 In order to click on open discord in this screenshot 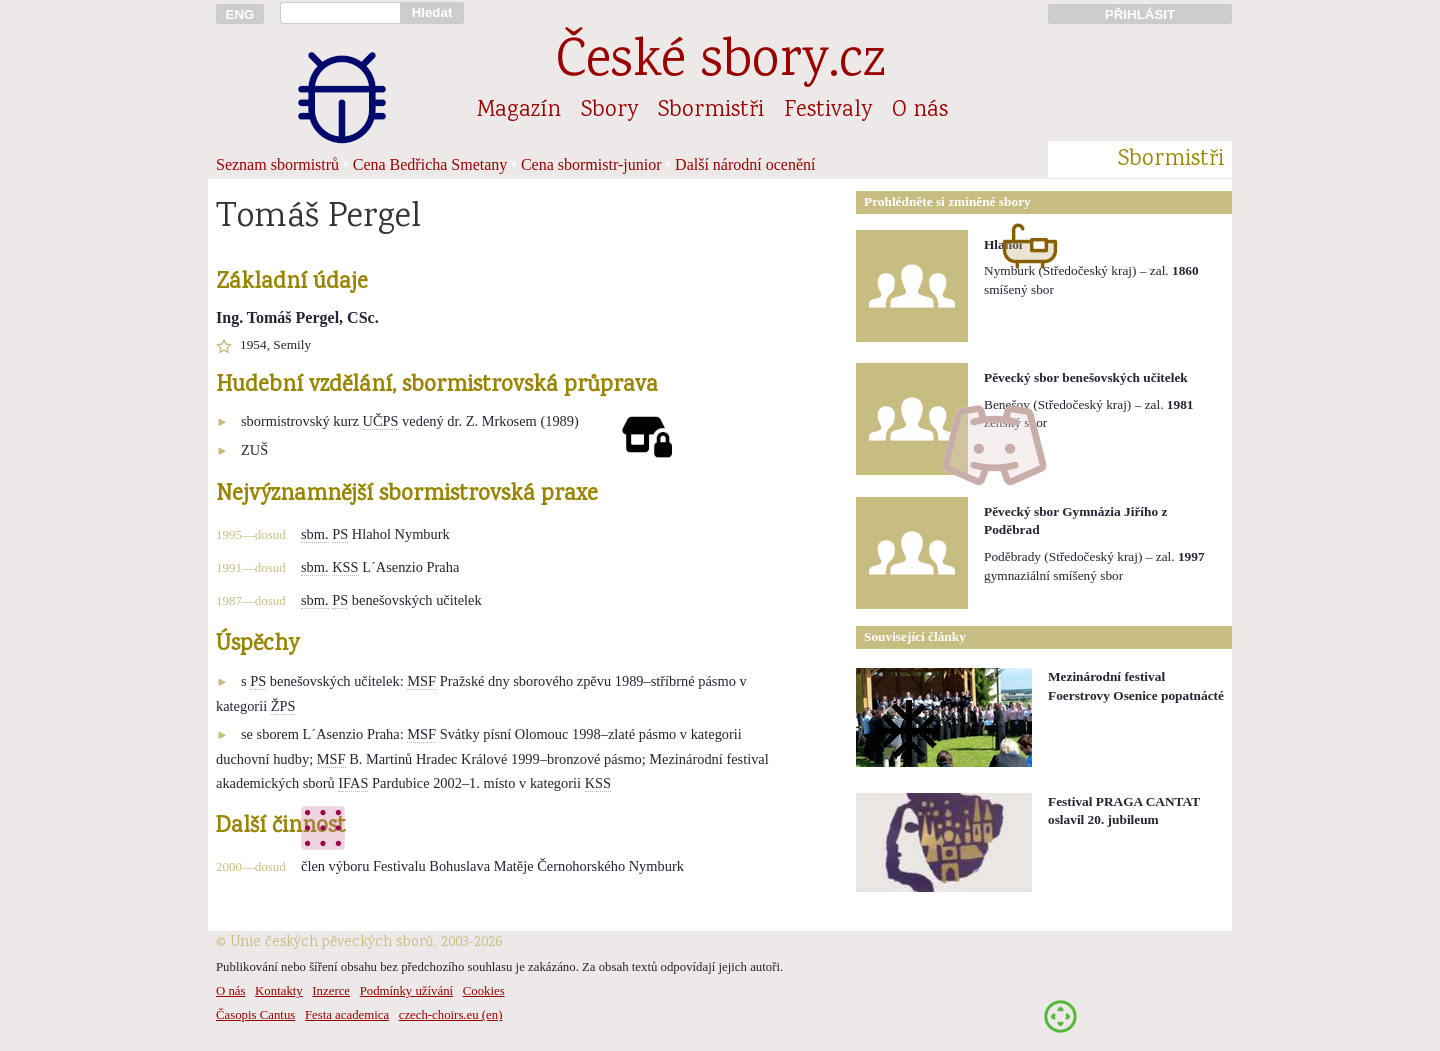, I will do `click(994, 443)`.